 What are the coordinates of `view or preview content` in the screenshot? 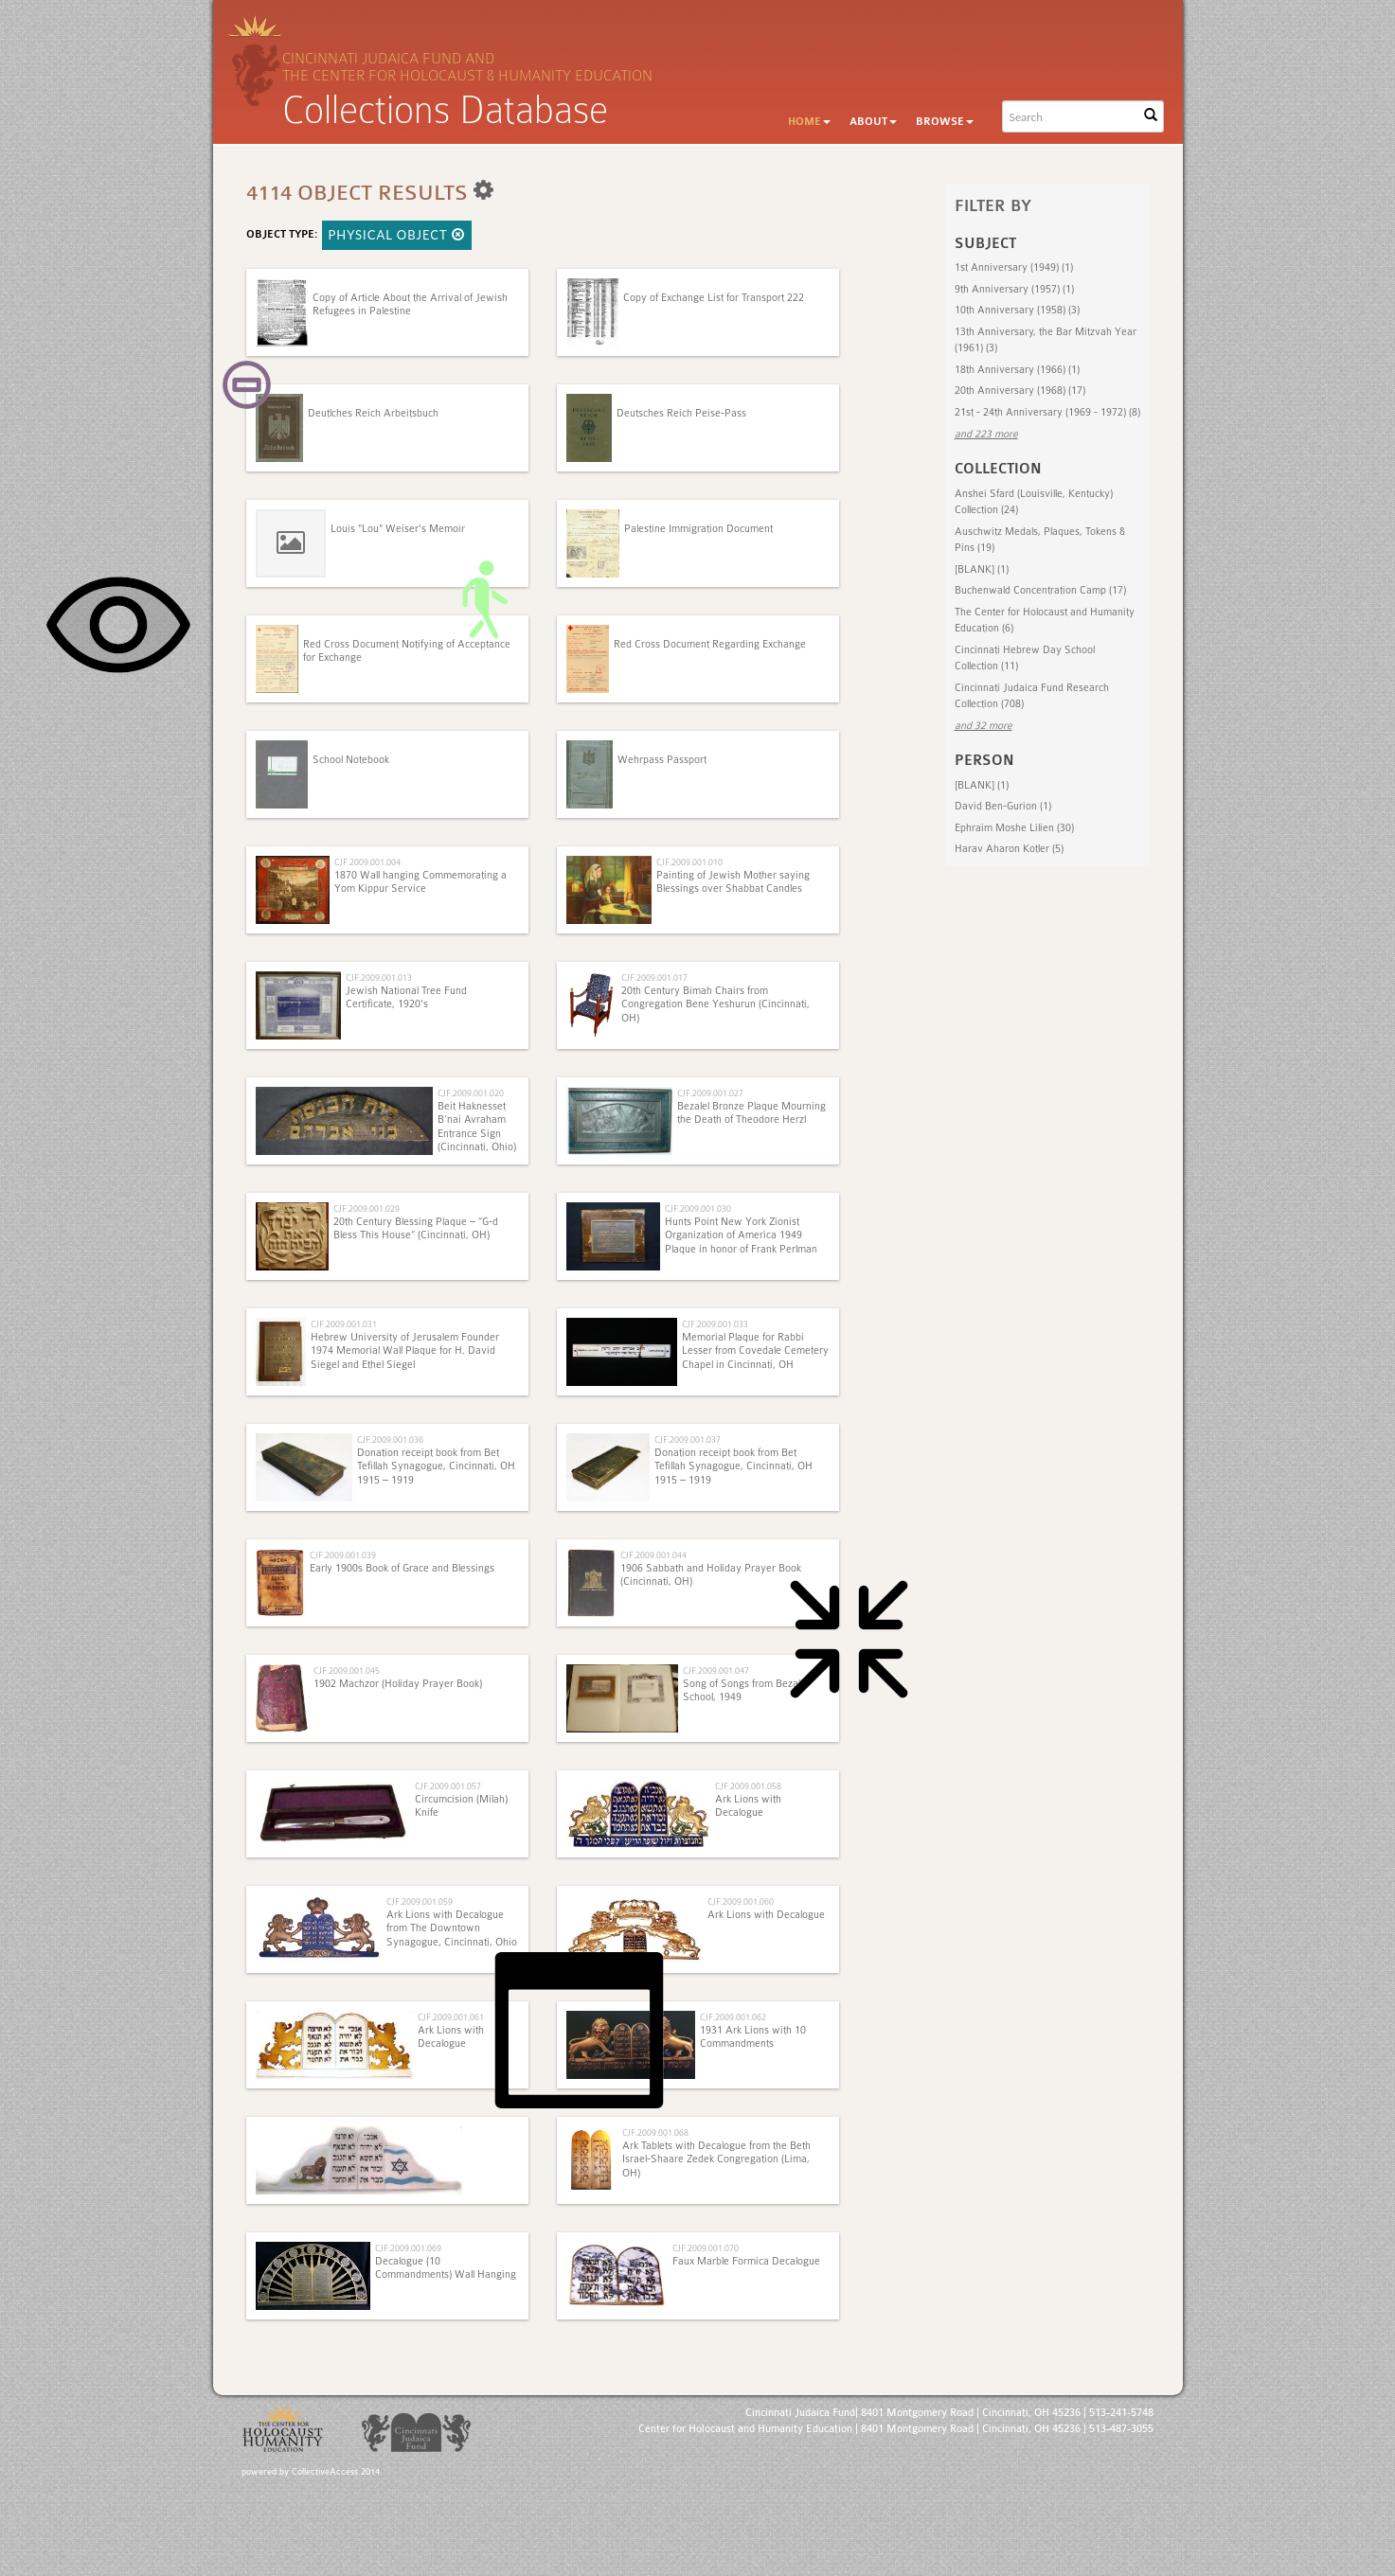 It's located at (118, 625).